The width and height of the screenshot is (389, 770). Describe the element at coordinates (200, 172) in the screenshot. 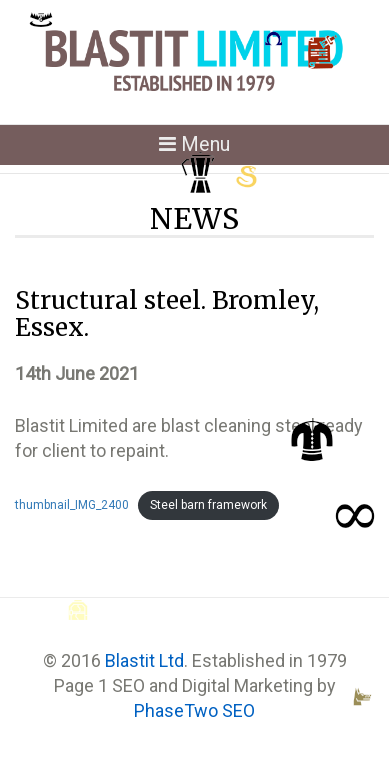

I see `browse coffee brewing recipes` at that location.